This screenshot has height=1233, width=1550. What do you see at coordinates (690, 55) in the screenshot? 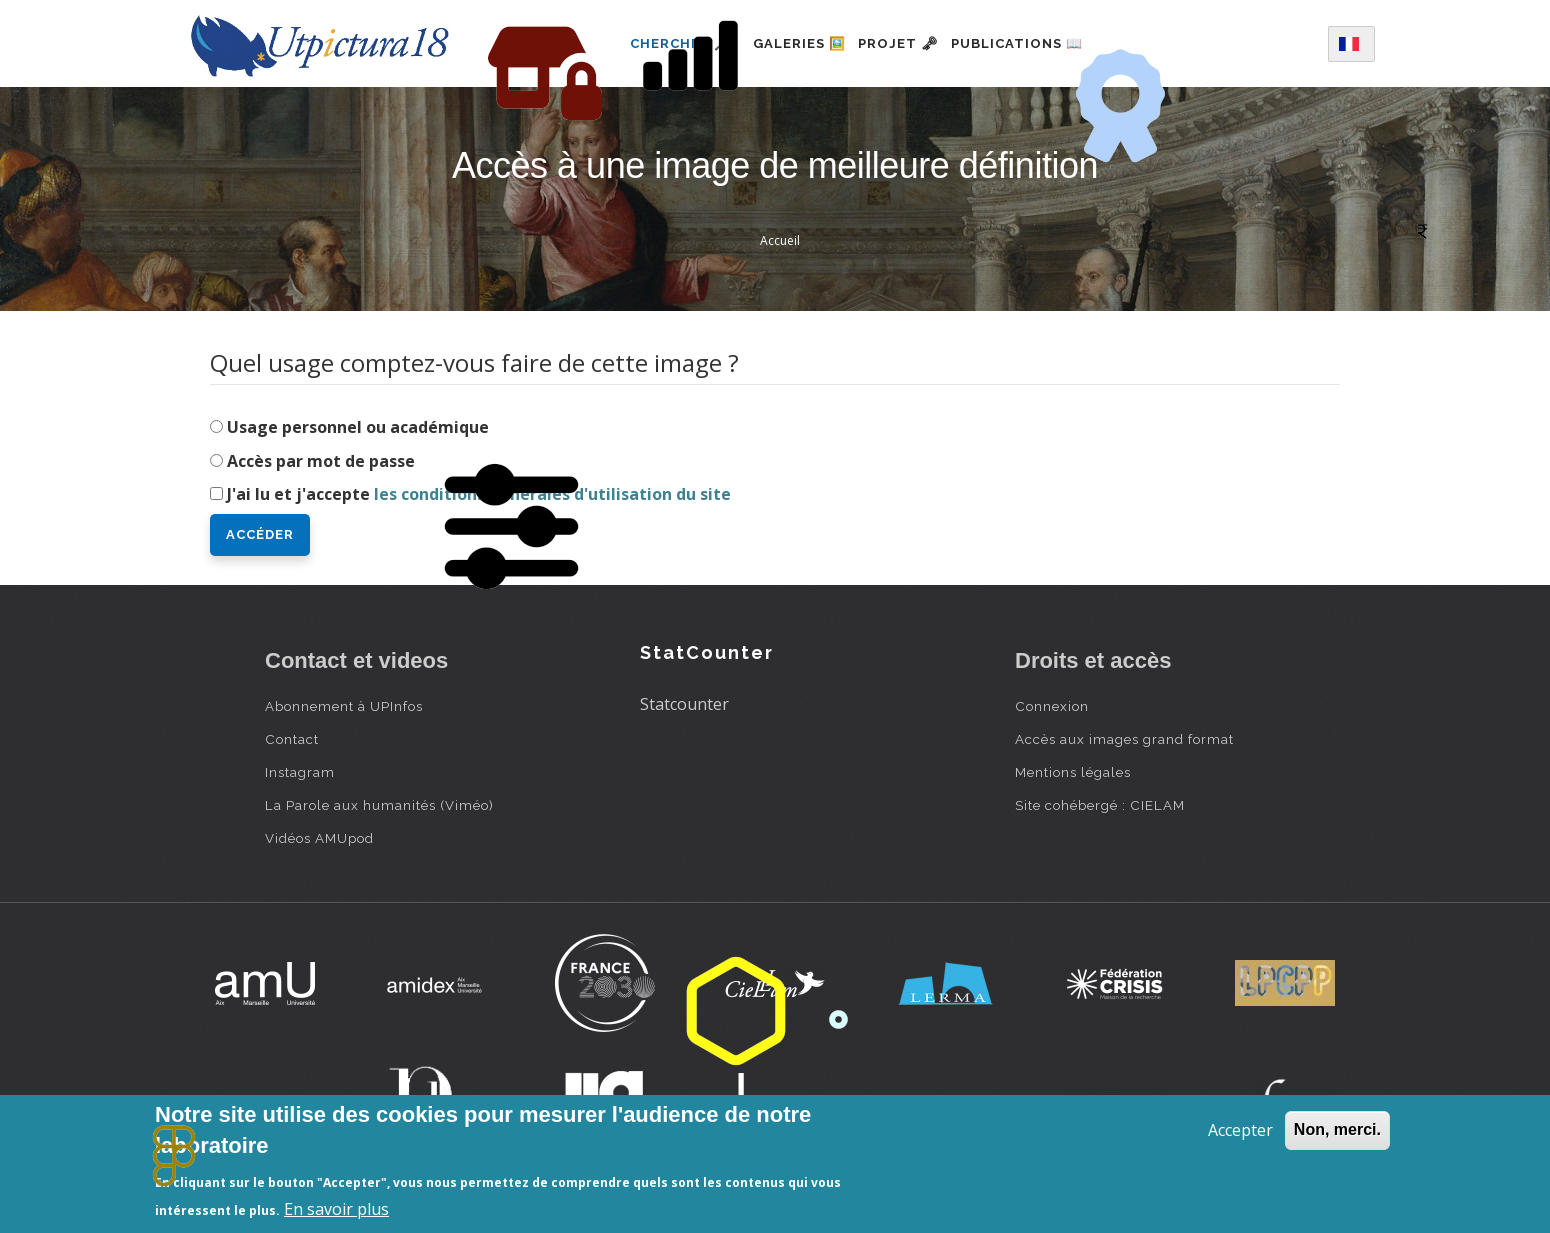
I see `indicates cellular signal strength` at bounding box center [690, 55].